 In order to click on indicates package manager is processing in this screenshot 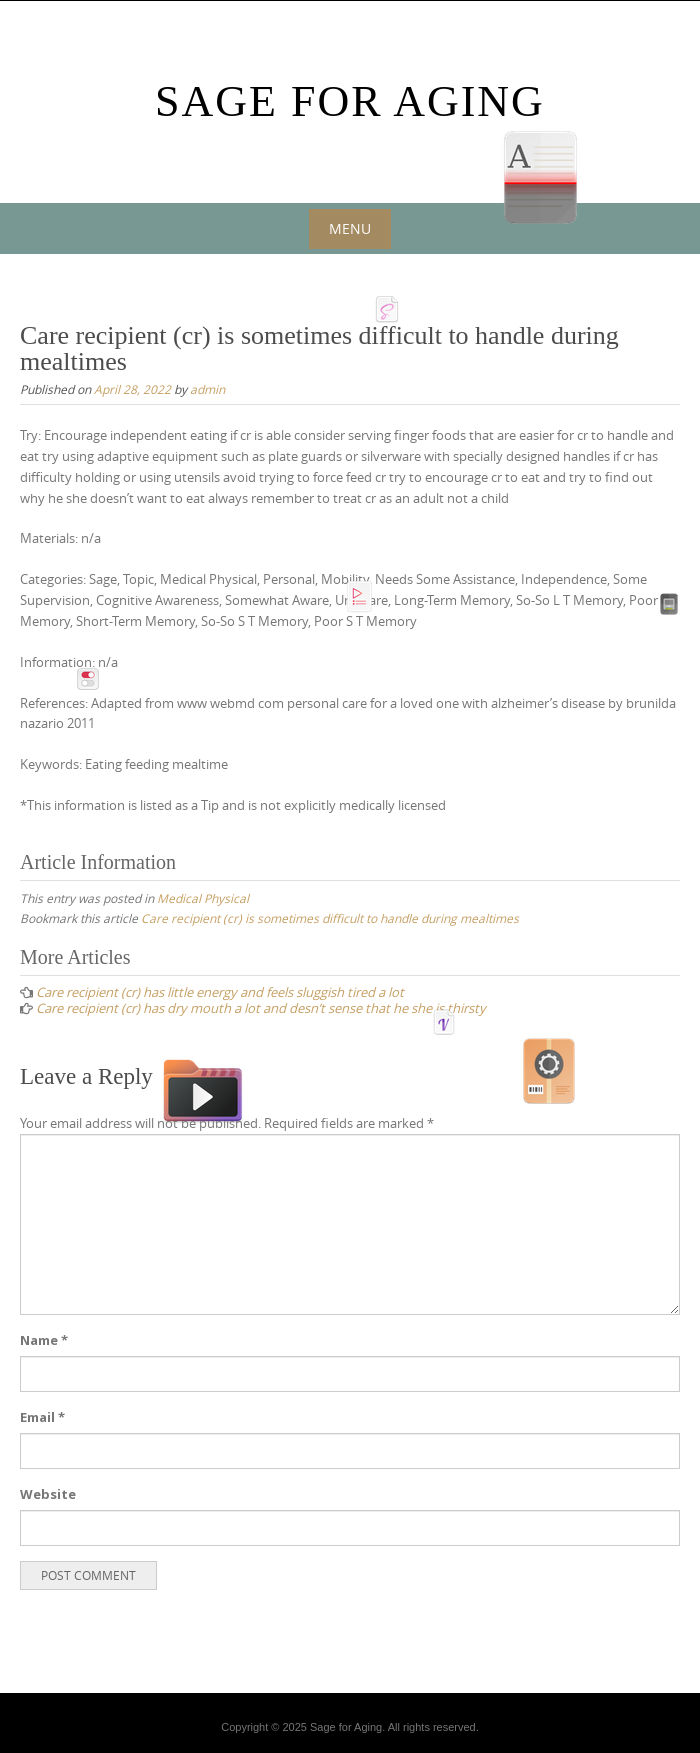, I will do `click(549, 1071)`.